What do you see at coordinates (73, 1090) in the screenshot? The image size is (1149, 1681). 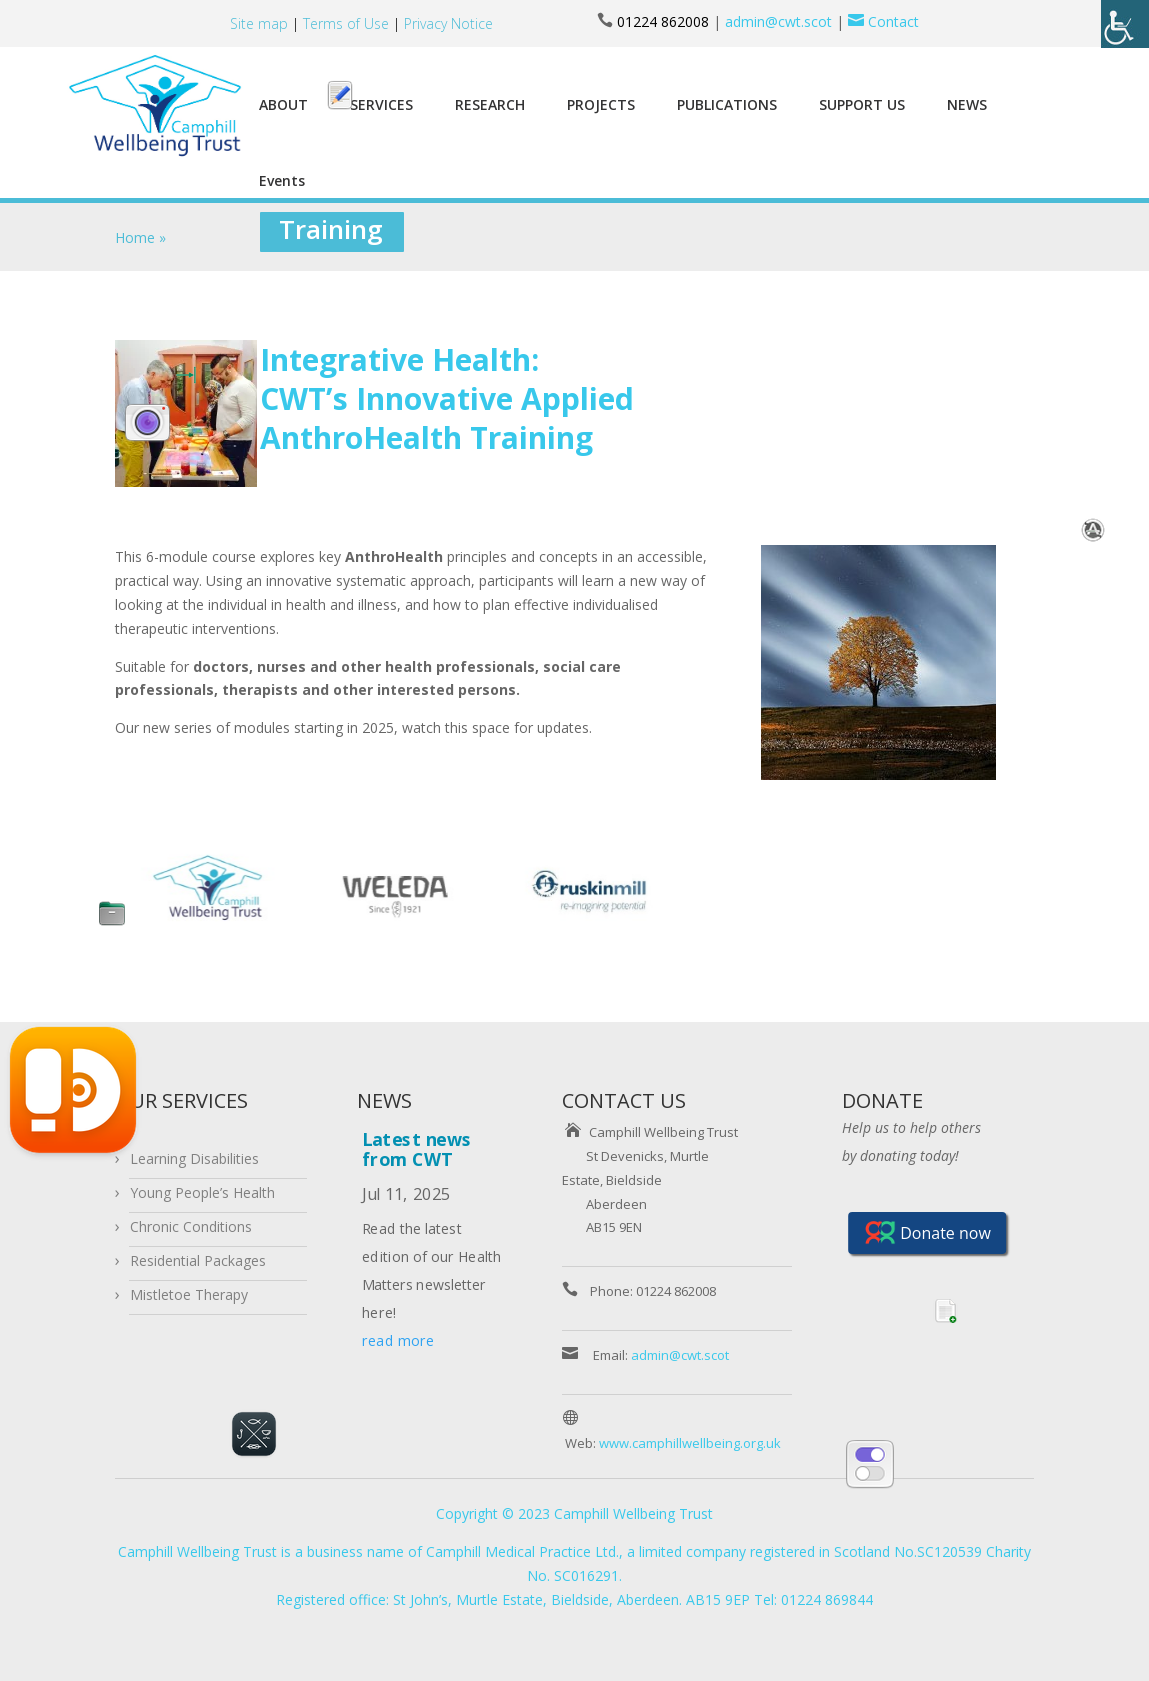 I see `open impression, a disk image writing utility` at bounding box center [73, 1090].